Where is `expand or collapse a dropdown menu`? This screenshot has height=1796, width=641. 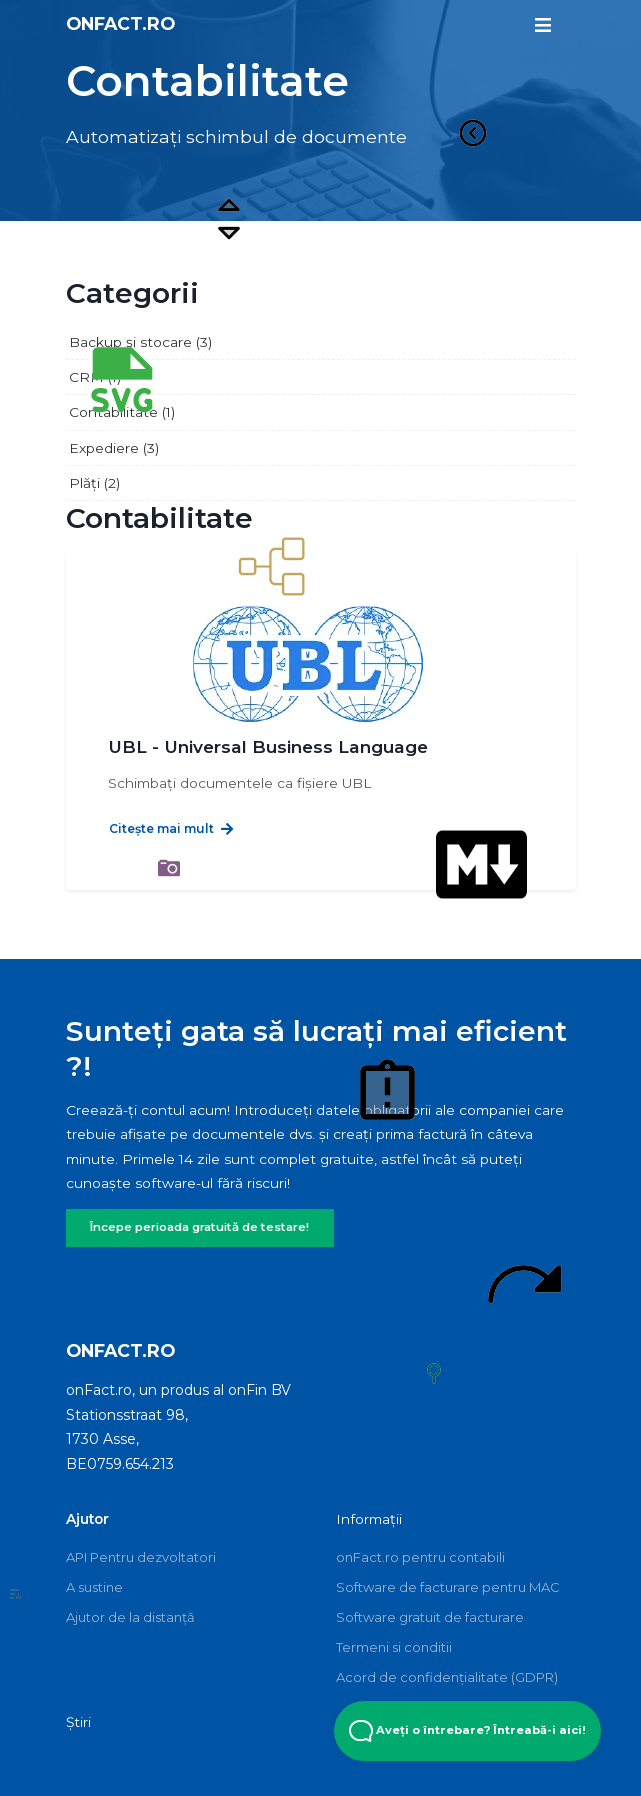 expand or collapse a dropdown menu is located at coordinates (229, 219).